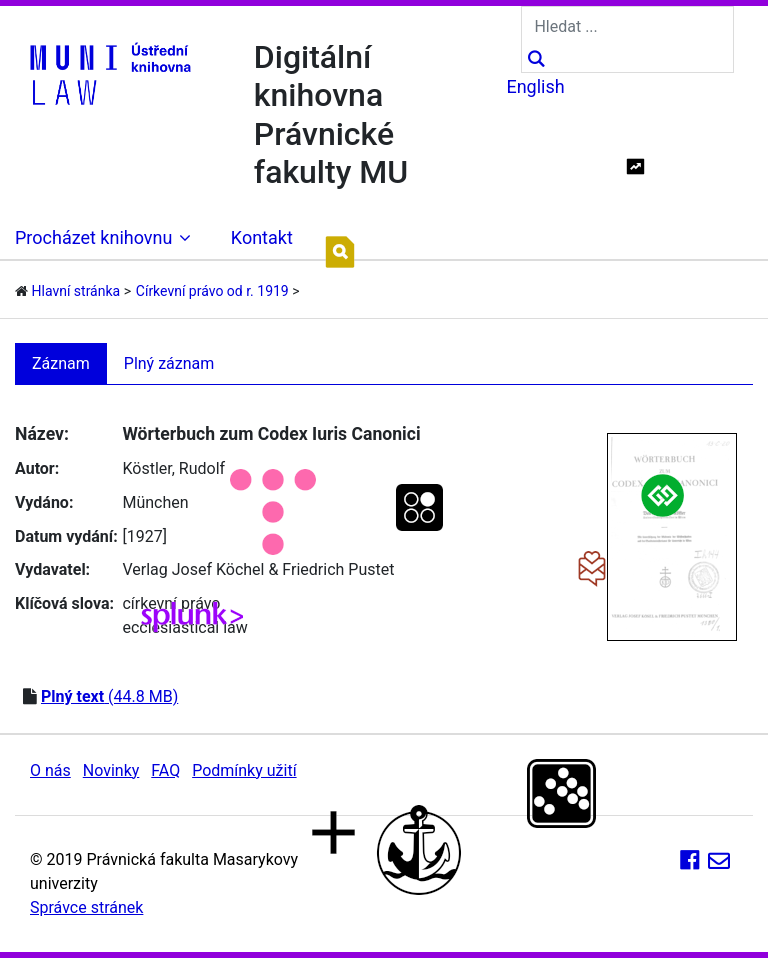 The height and width of the screenshot is (958, 768). What do you see at coordinates (635, 166) in the screenshot?
I see `view financial performance or fund growth` at bounding box center [635, 166].